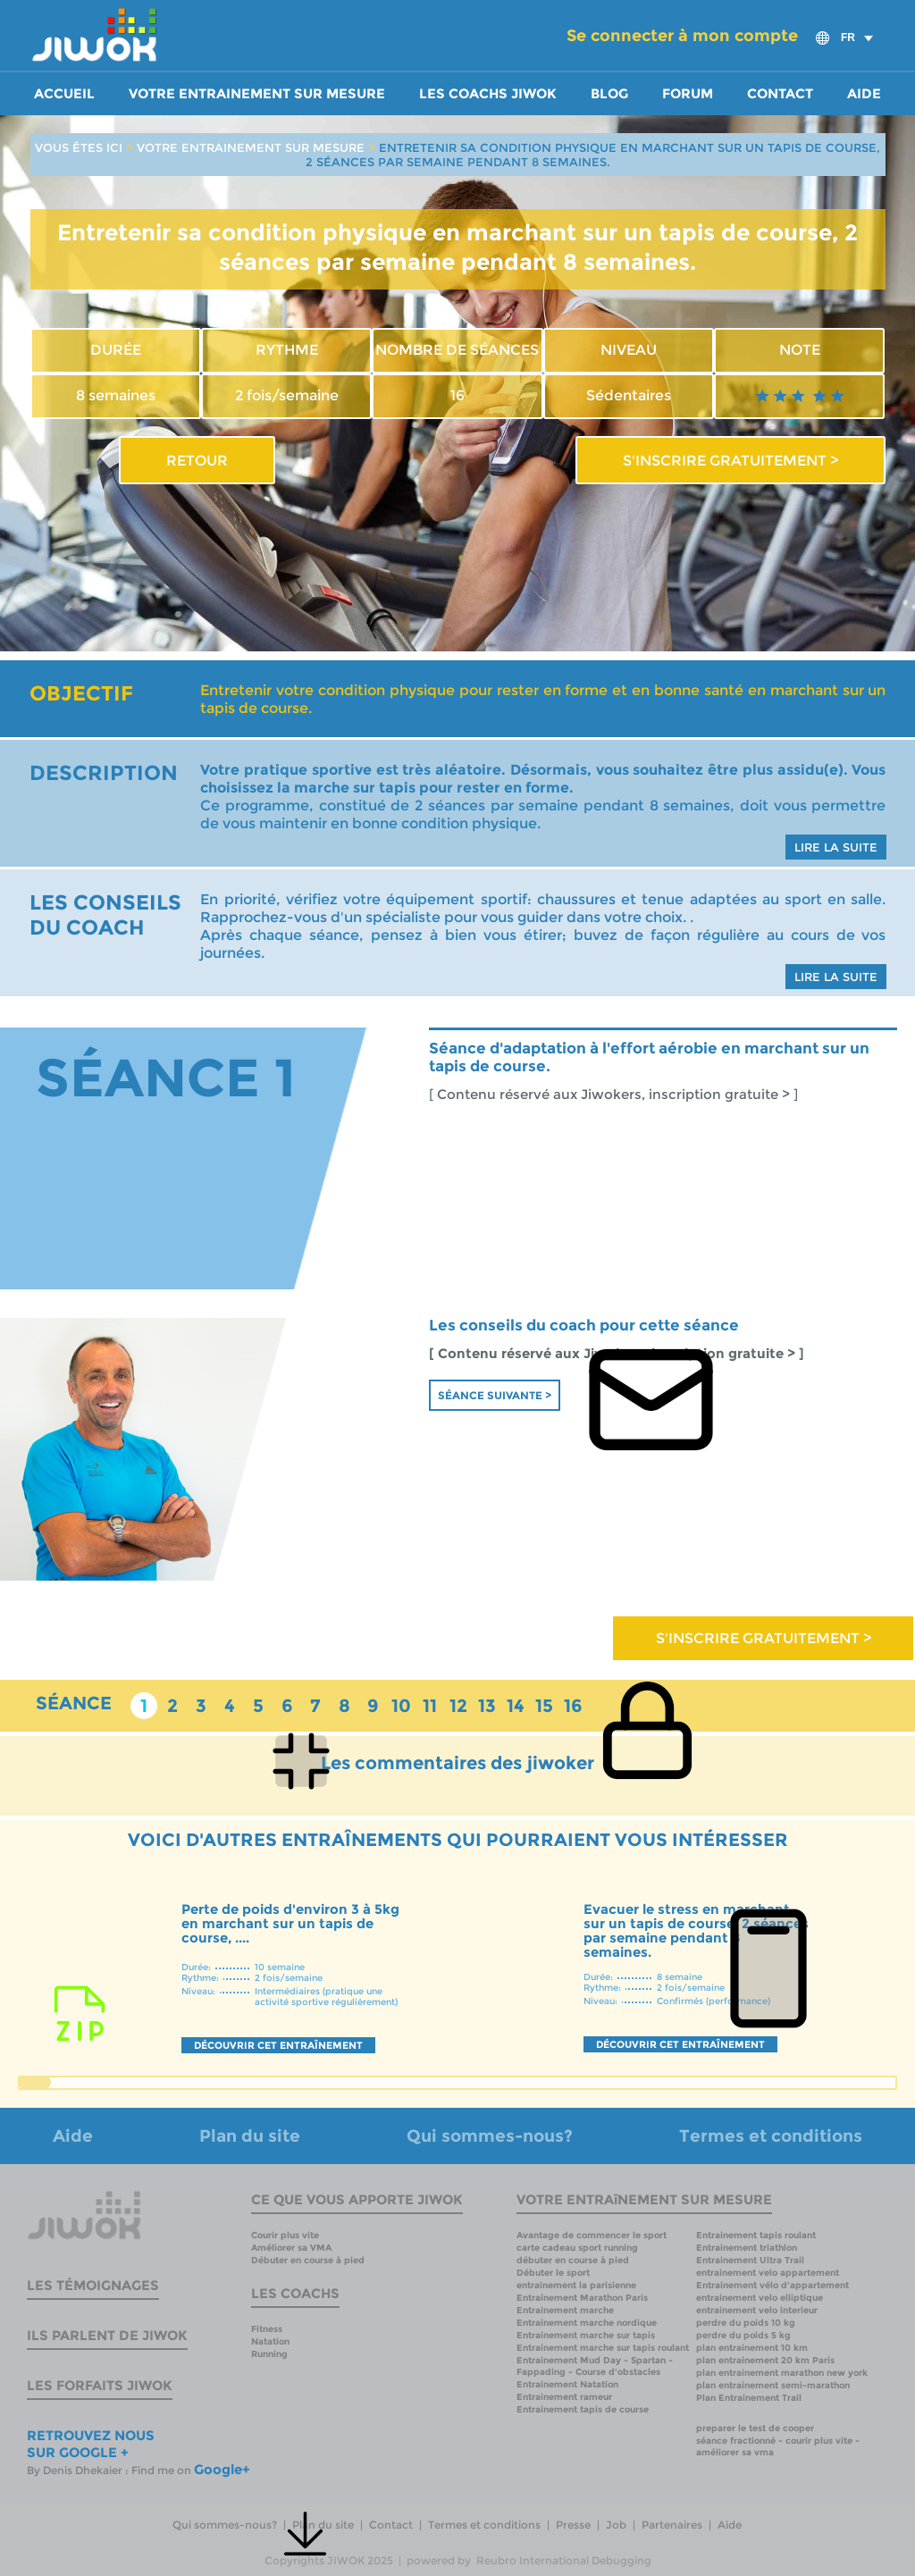 The width and height of the screenshot is (915, 2576). What do you see at coordinates (80, 2016) in the screenshot?
I see `compressed file or archive` at bounding box center [80, 2016].